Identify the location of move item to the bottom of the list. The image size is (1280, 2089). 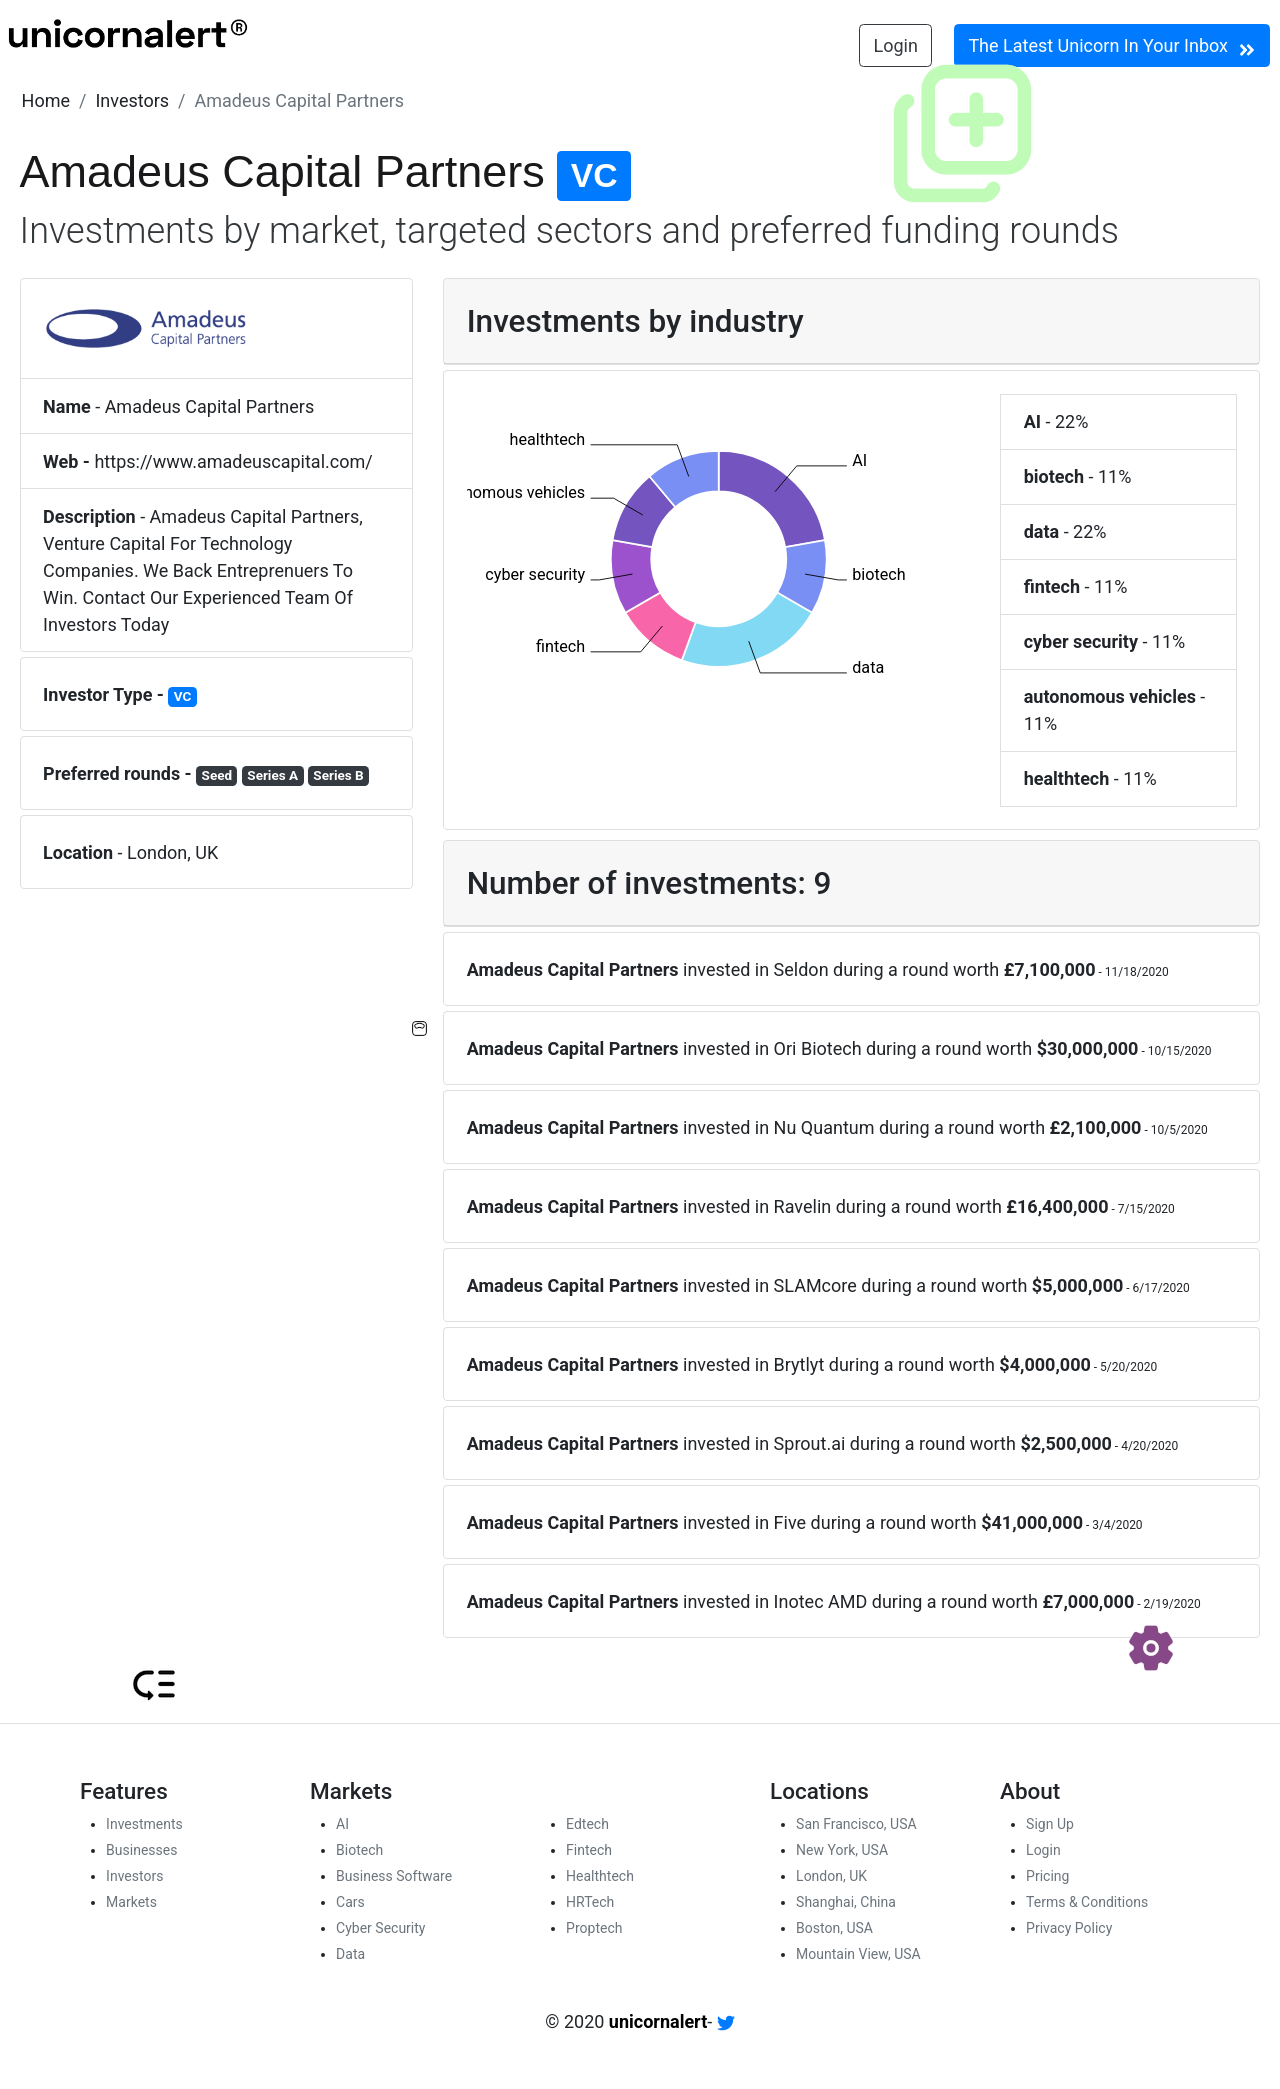
(154, 1685).